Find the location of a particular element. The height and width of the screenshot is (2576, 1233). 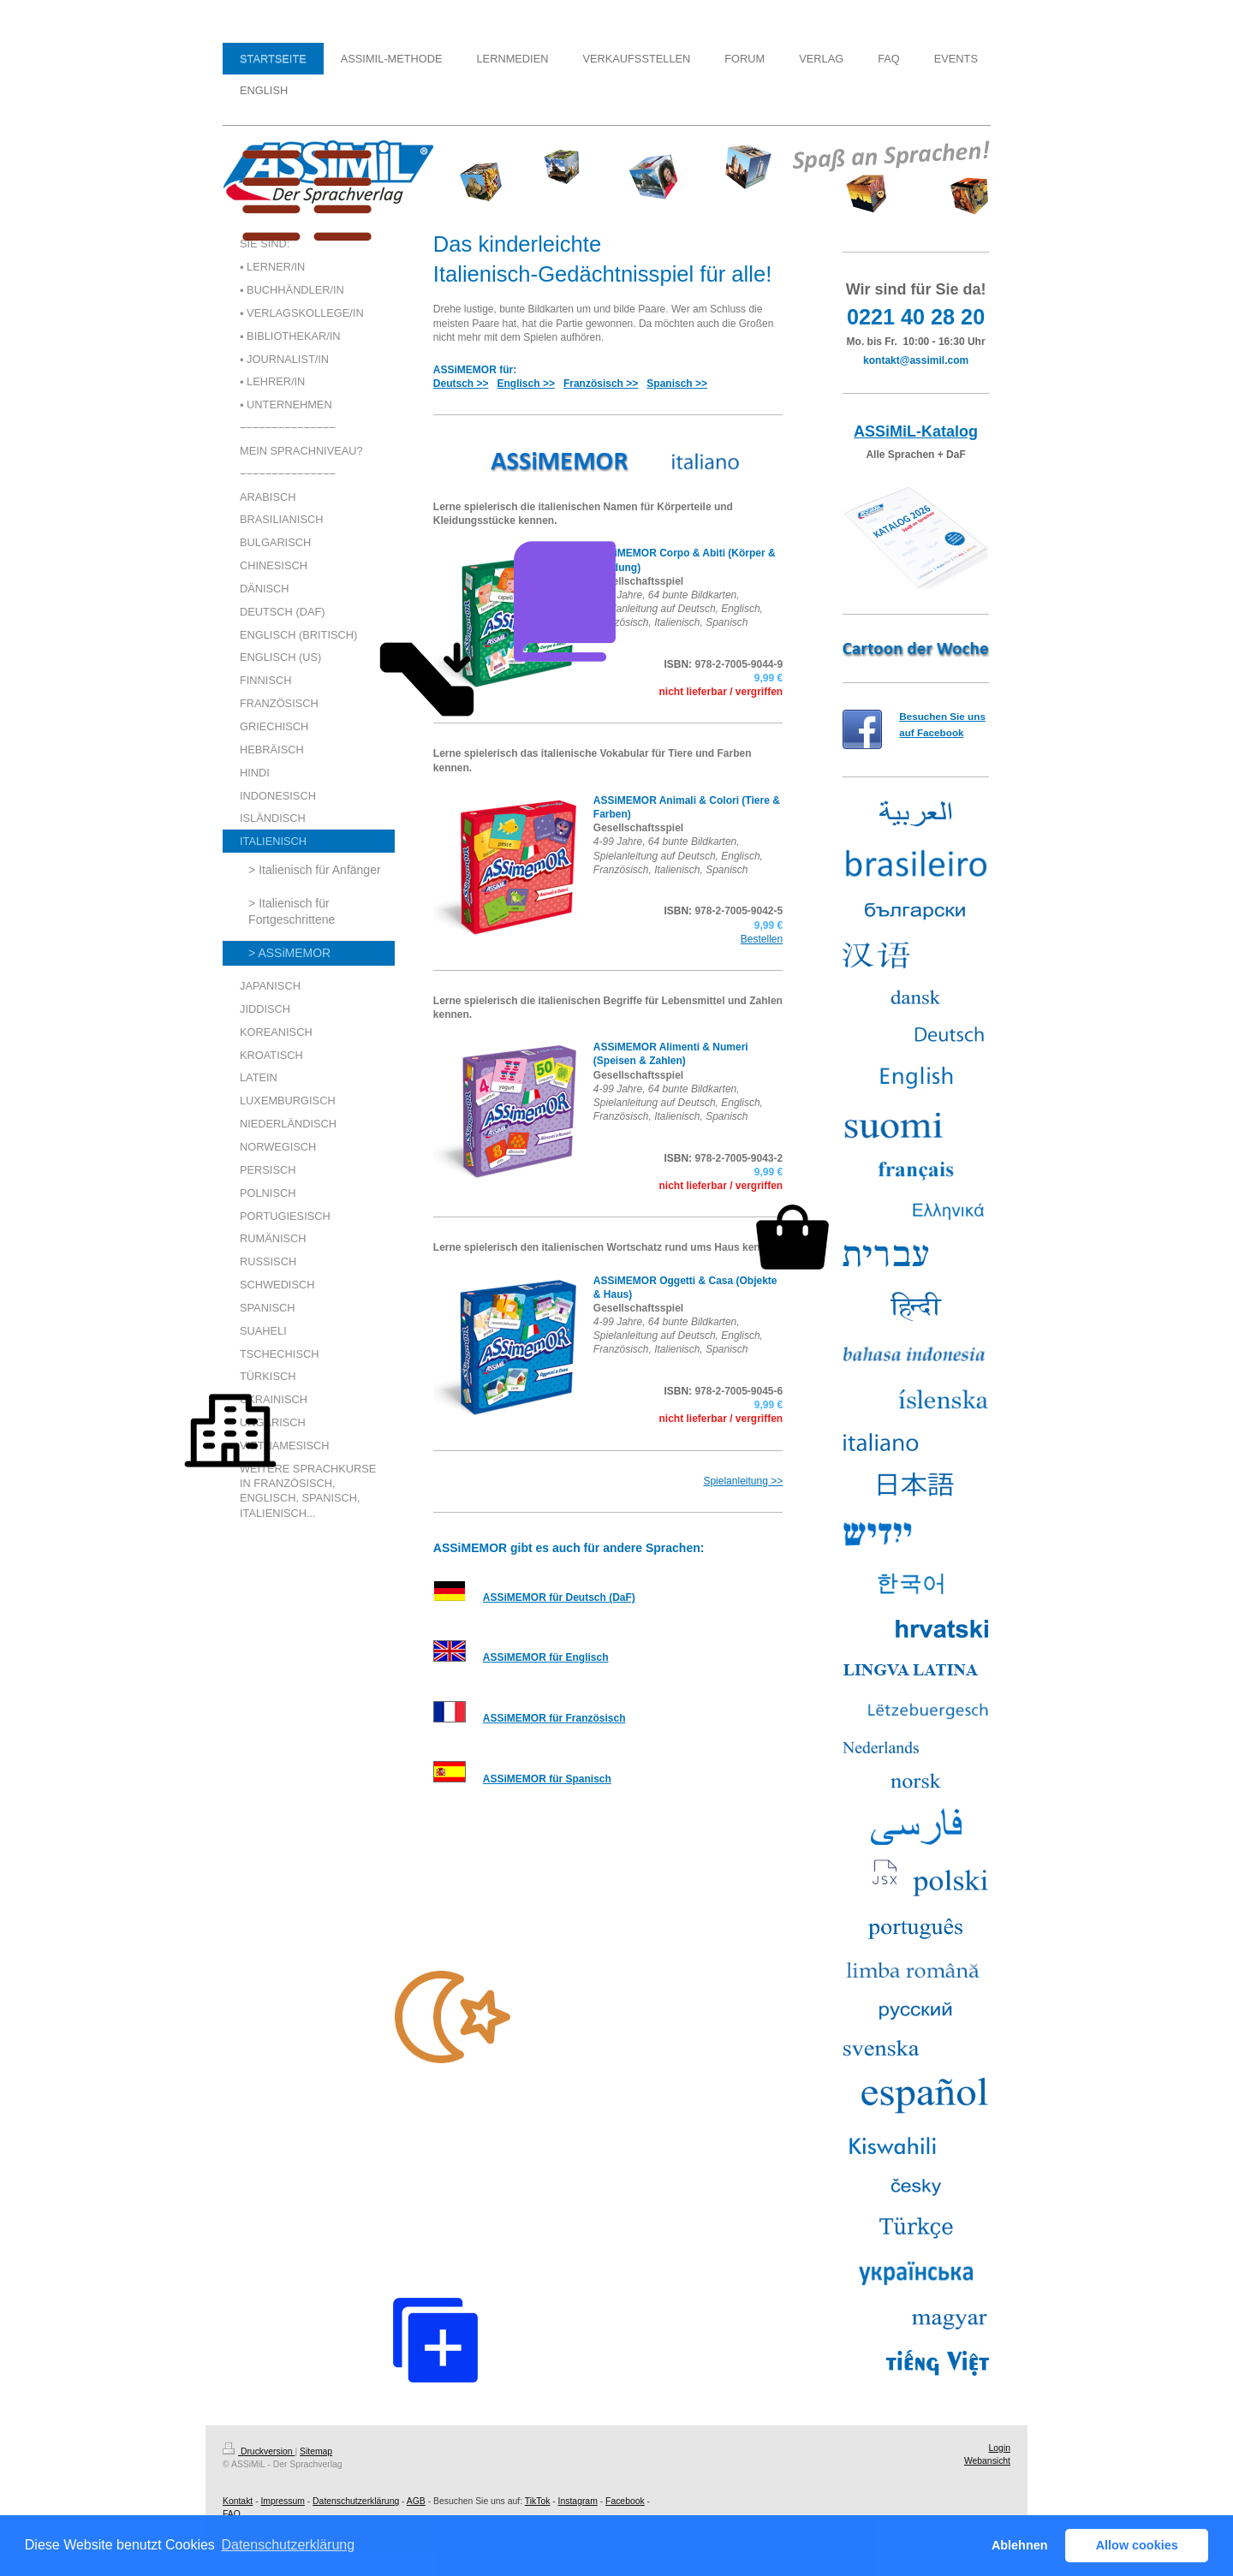

switch to multi-column text layout is located at coordinates (307, 198).